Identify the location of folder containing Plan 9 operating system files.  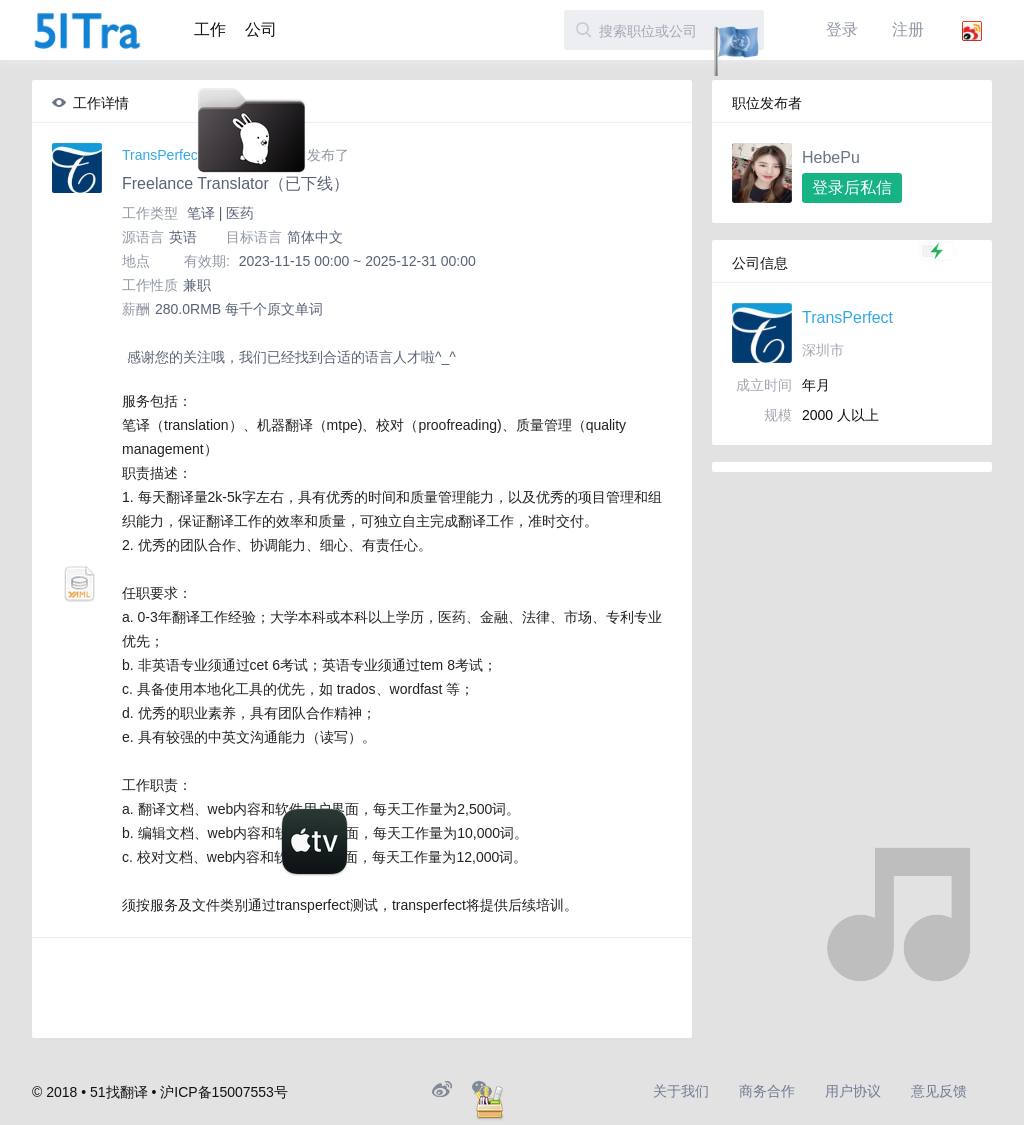
(251, 133).